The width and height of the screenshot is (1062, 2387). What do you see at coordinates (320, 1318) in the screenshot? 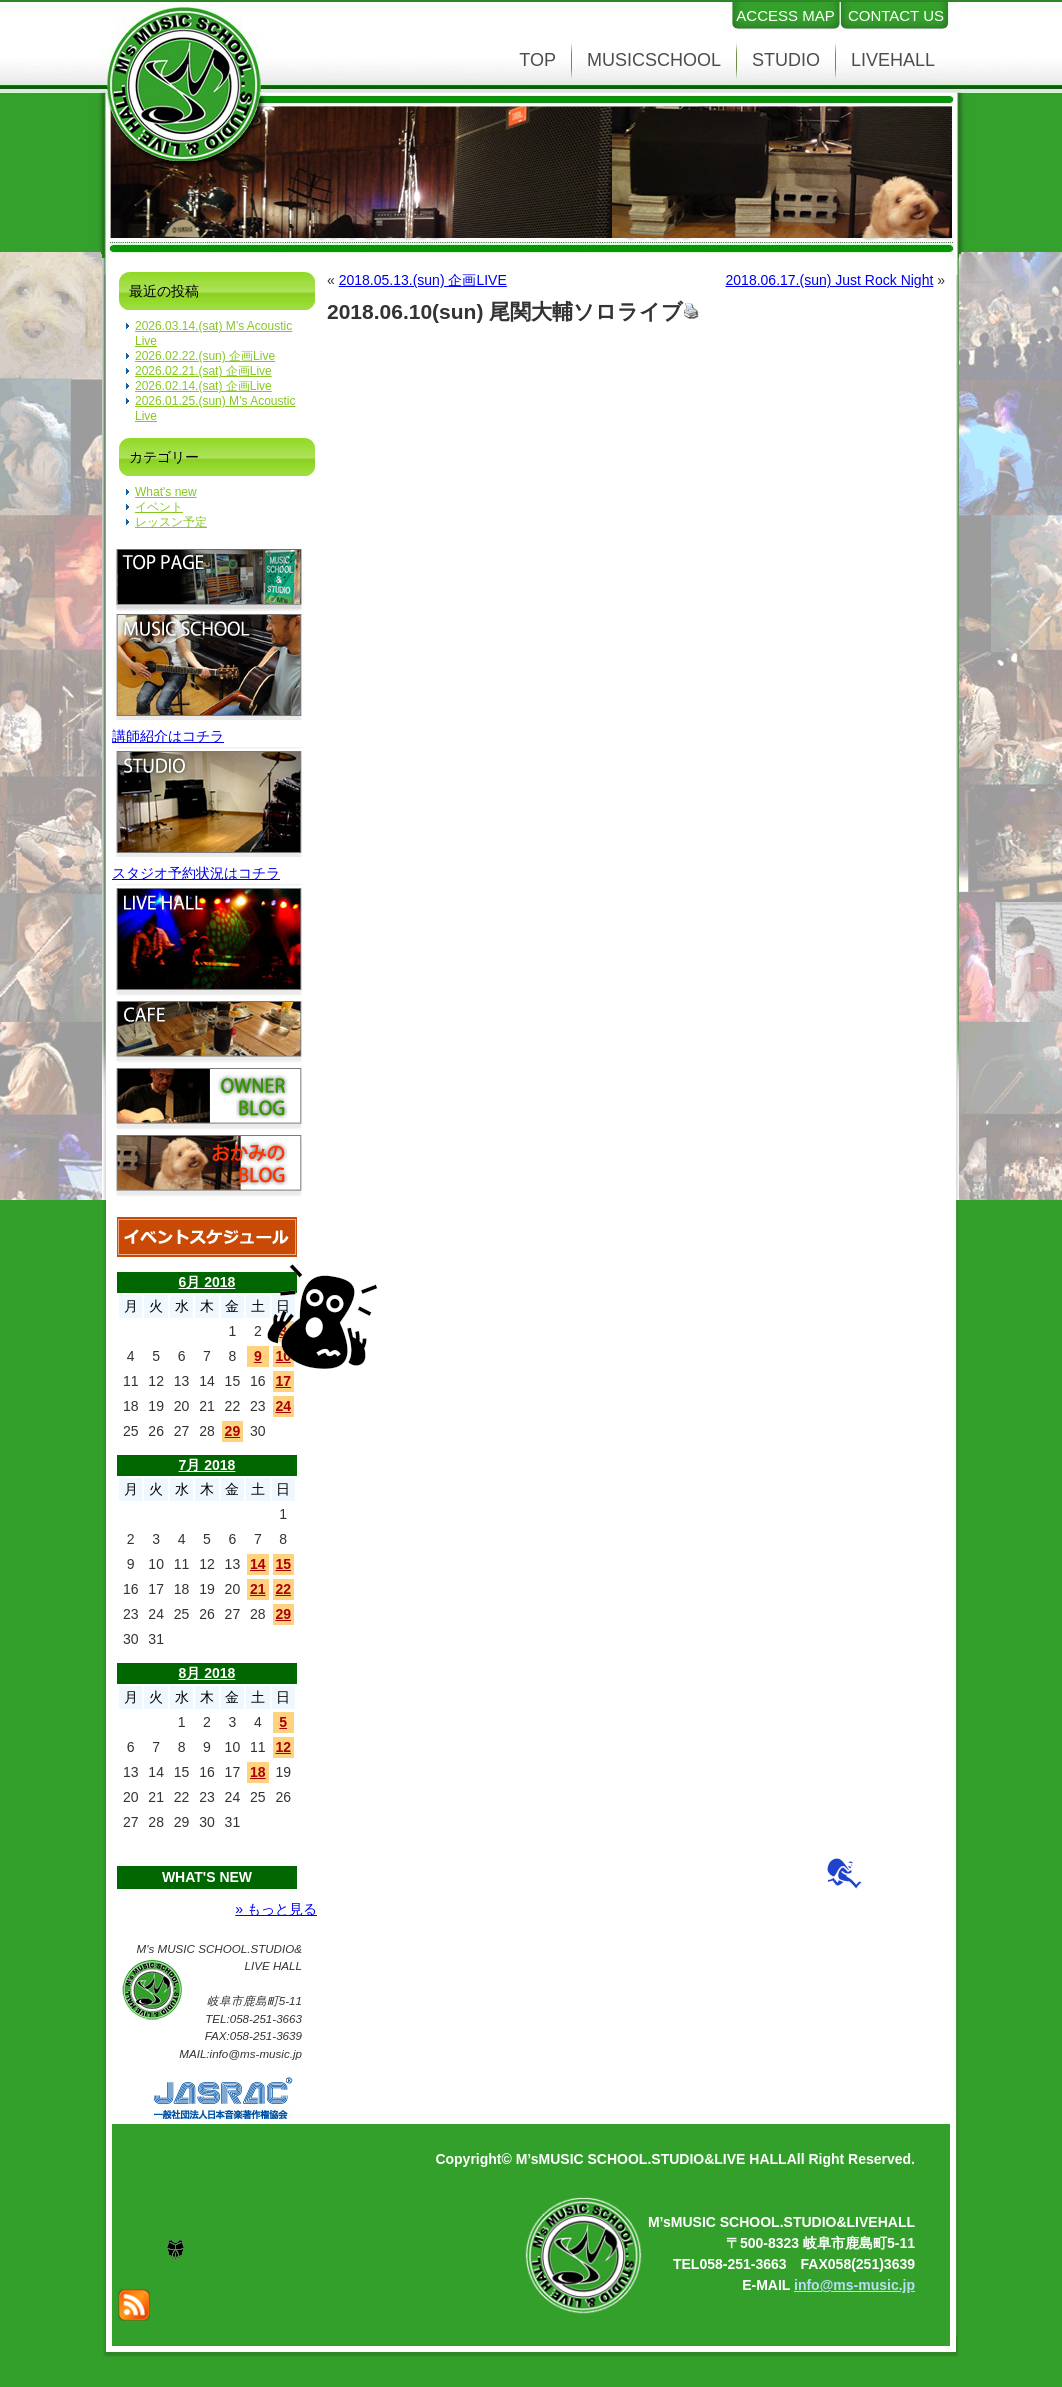
I see `indicates a fear or horror game element` at bounding box center [320, 1318].